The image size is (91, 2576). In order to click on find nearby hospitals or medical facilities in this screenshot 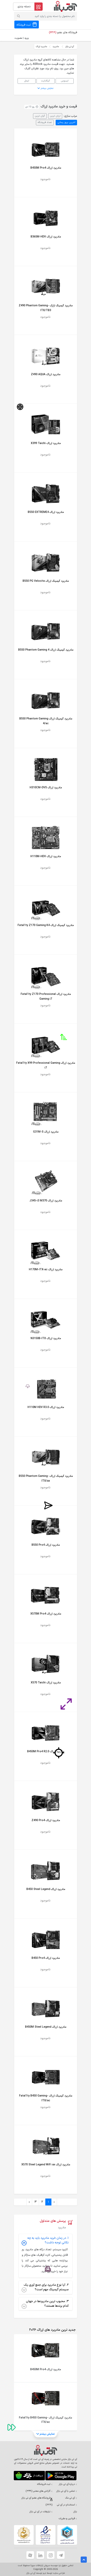, I will do `click(48, 2269)`.